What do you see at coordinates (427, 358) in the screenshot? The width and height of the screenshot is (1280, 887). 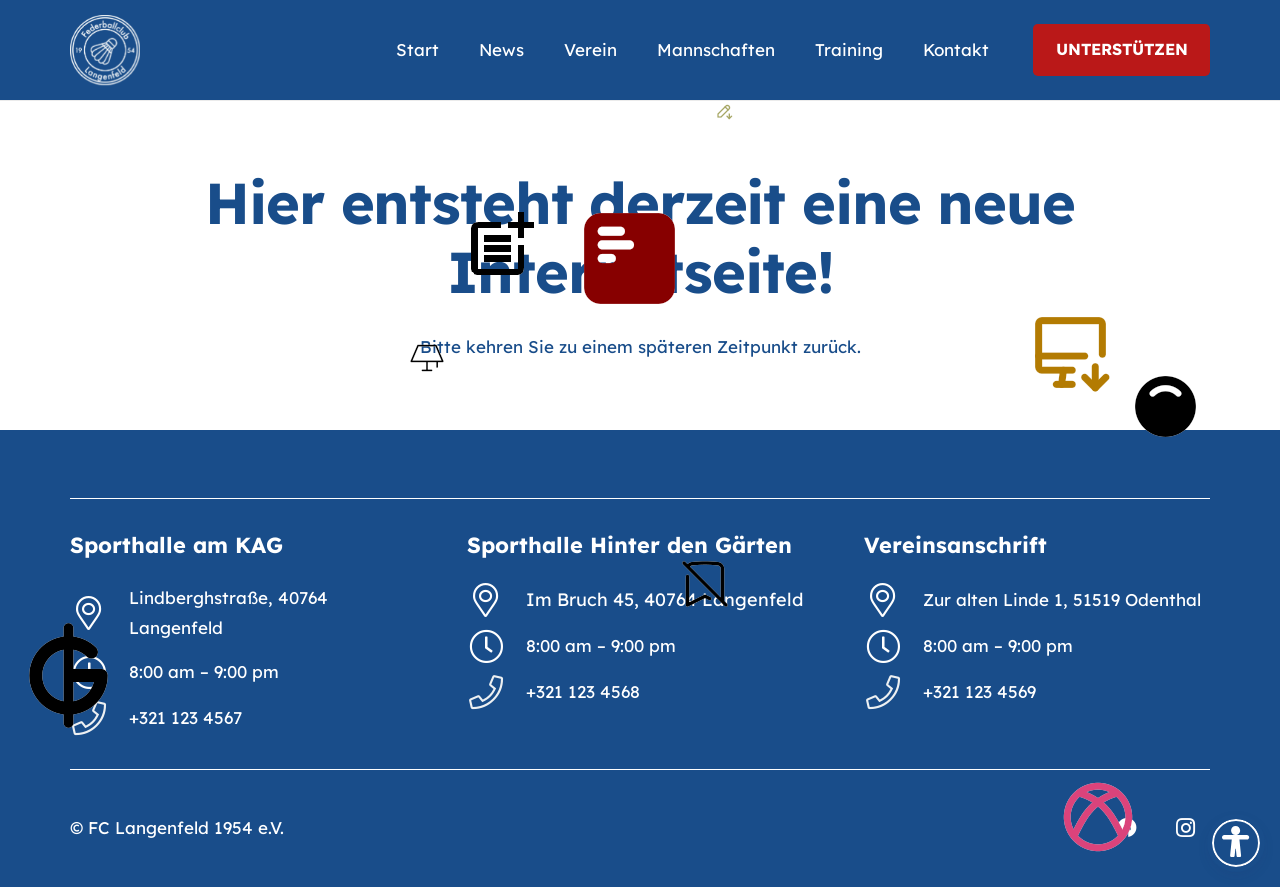 I see `toggle lamp or lighting control` at bounding box center [427, 358].